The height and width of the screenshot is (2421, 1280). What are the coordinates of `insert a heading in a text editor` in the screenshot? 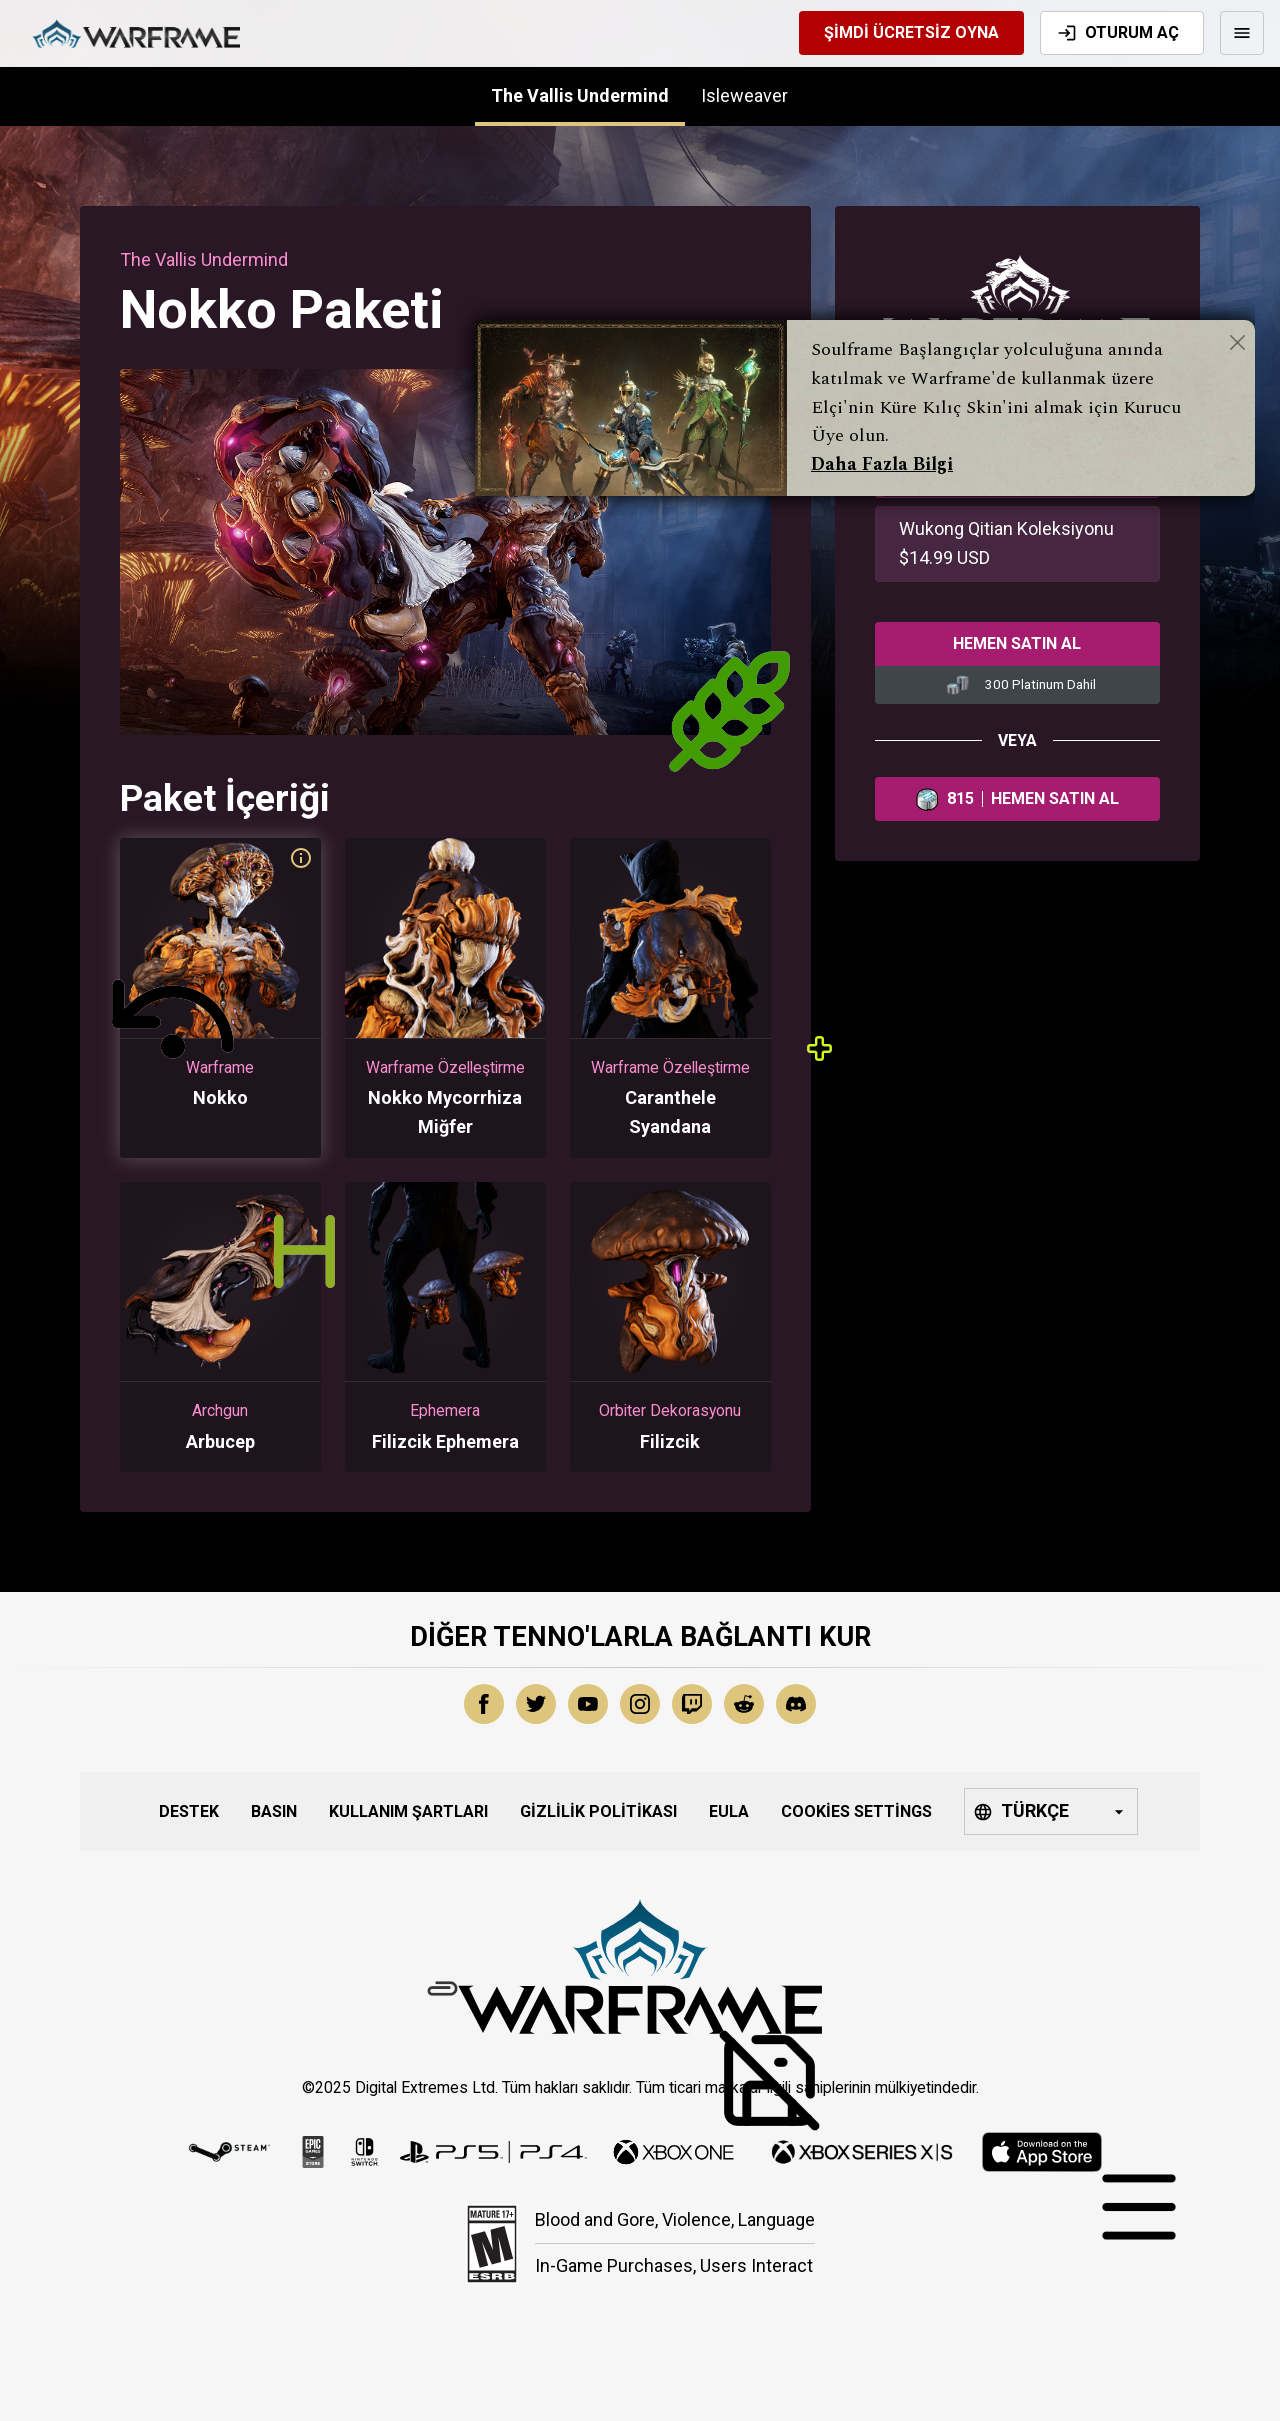 It's located at (304, 1251).